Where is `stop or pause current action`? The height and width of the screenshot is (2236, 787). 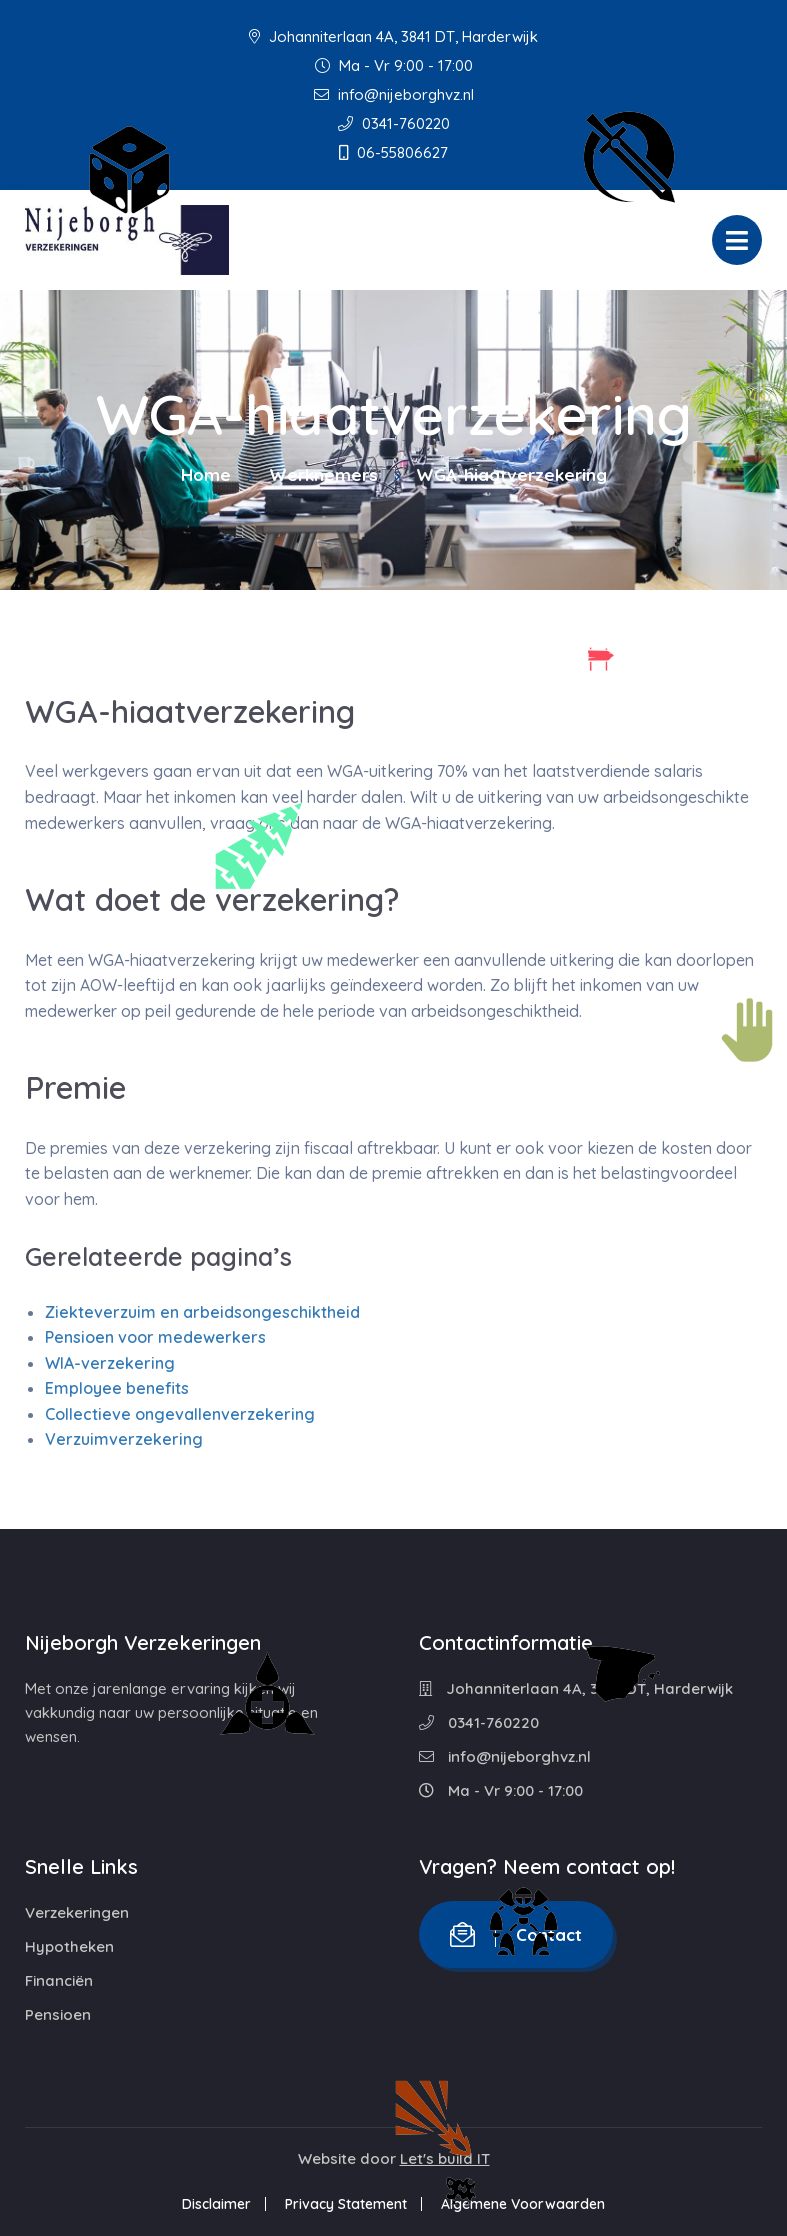
stop or pause current action is located at coordinates (747, 1030).